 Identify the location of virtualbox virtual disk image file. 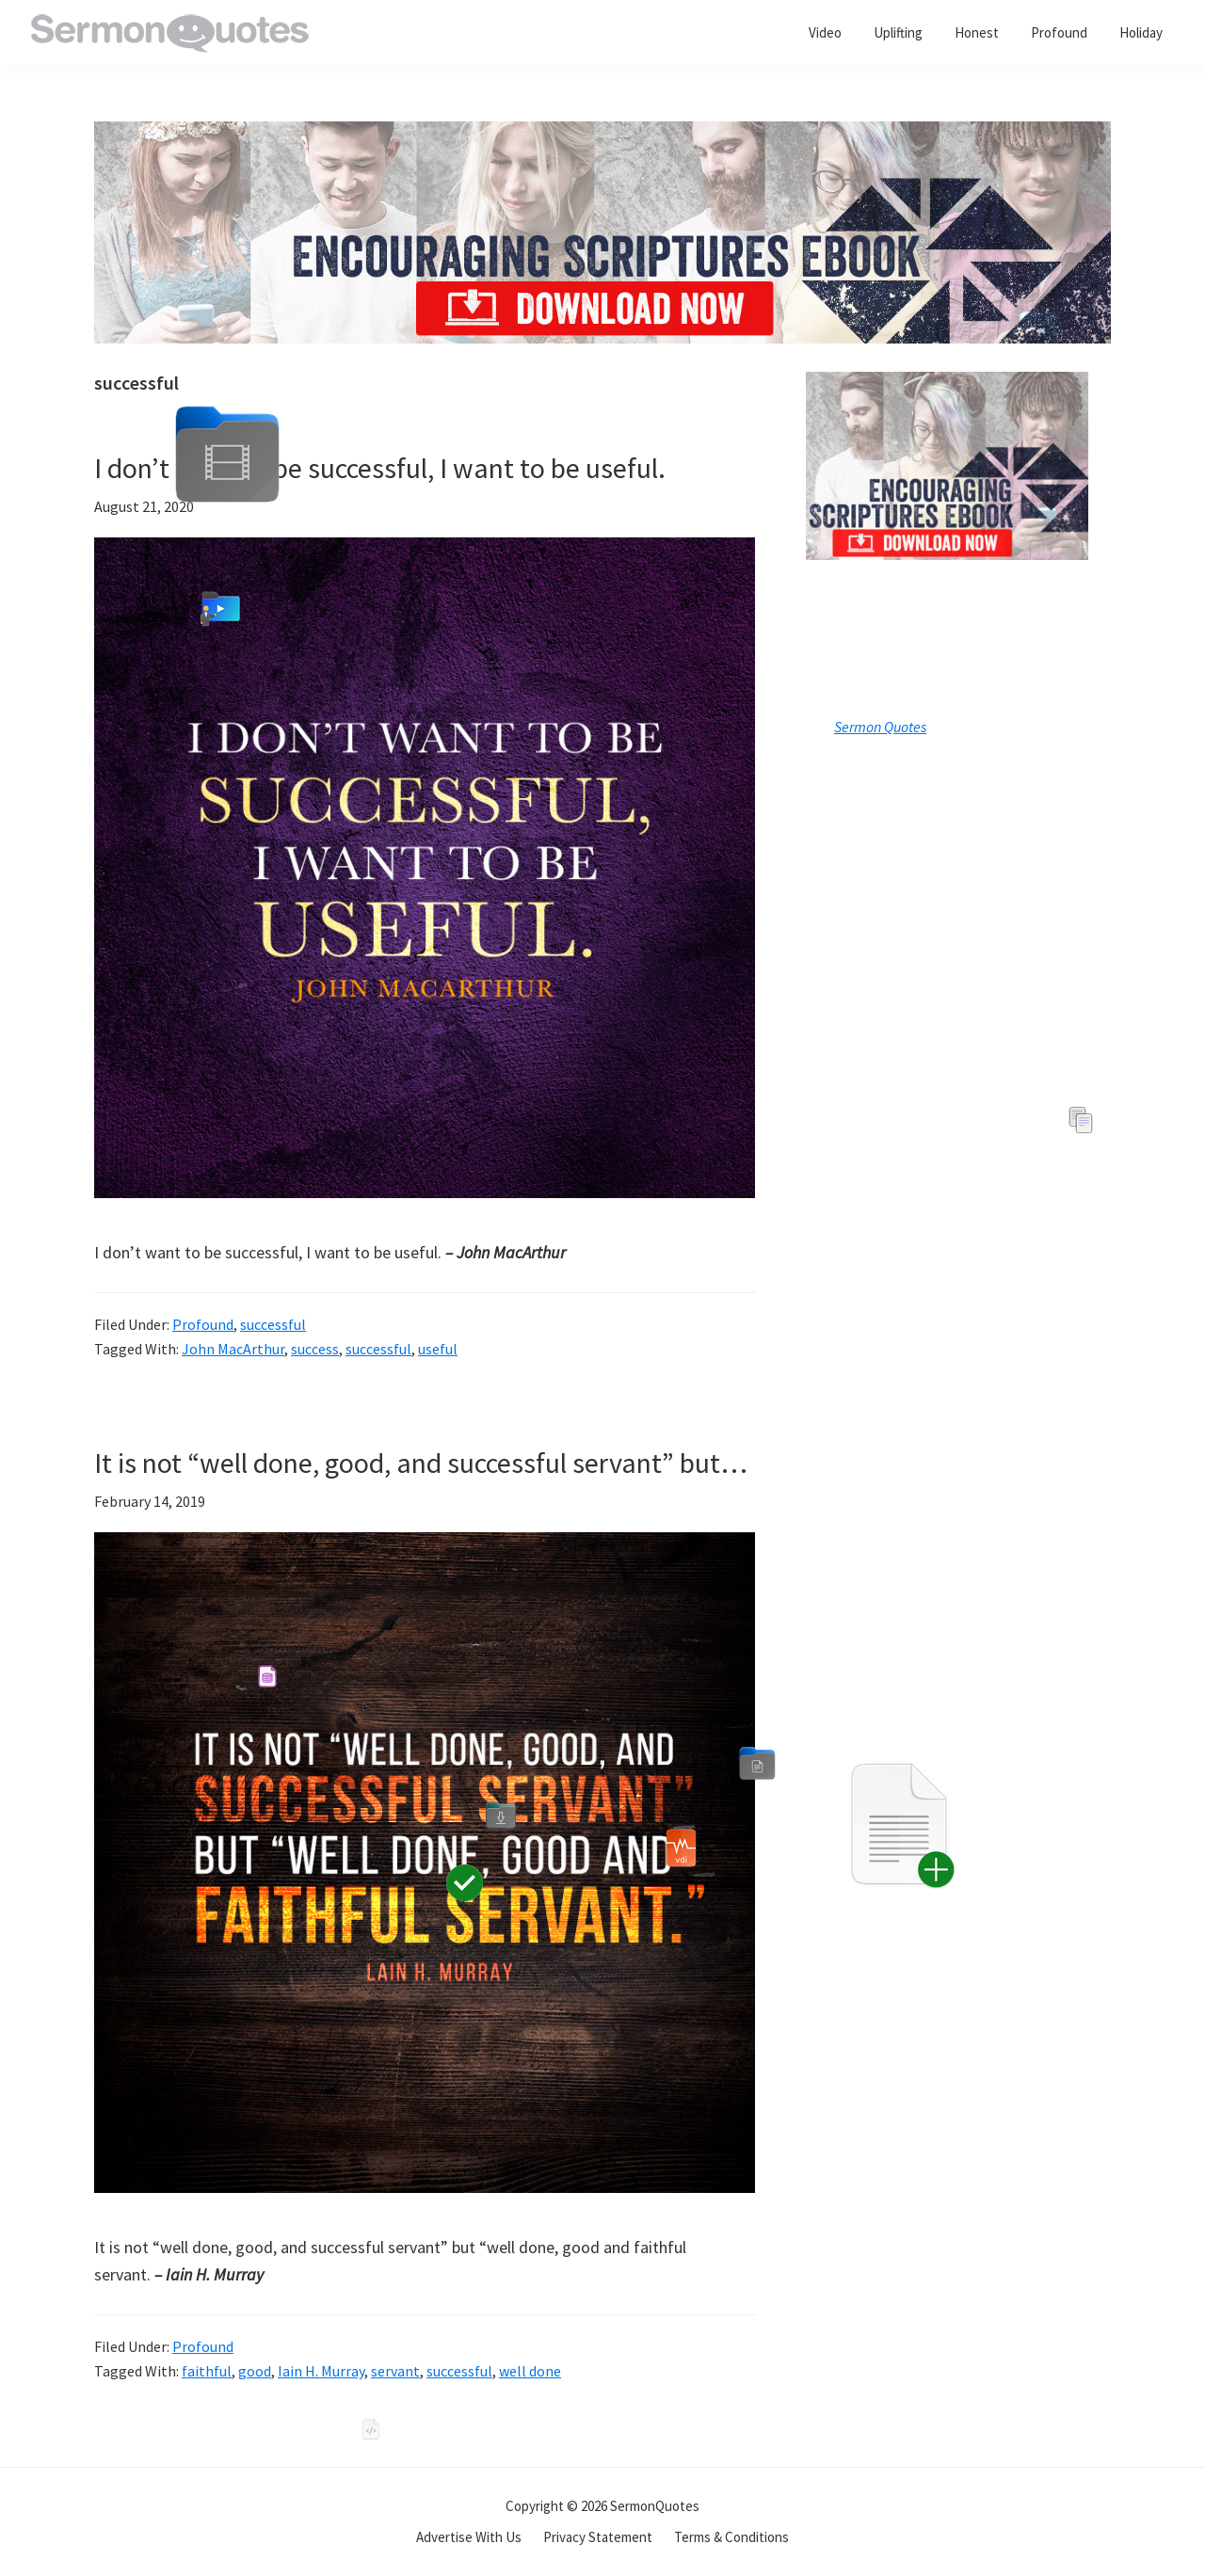
(681, 1848).